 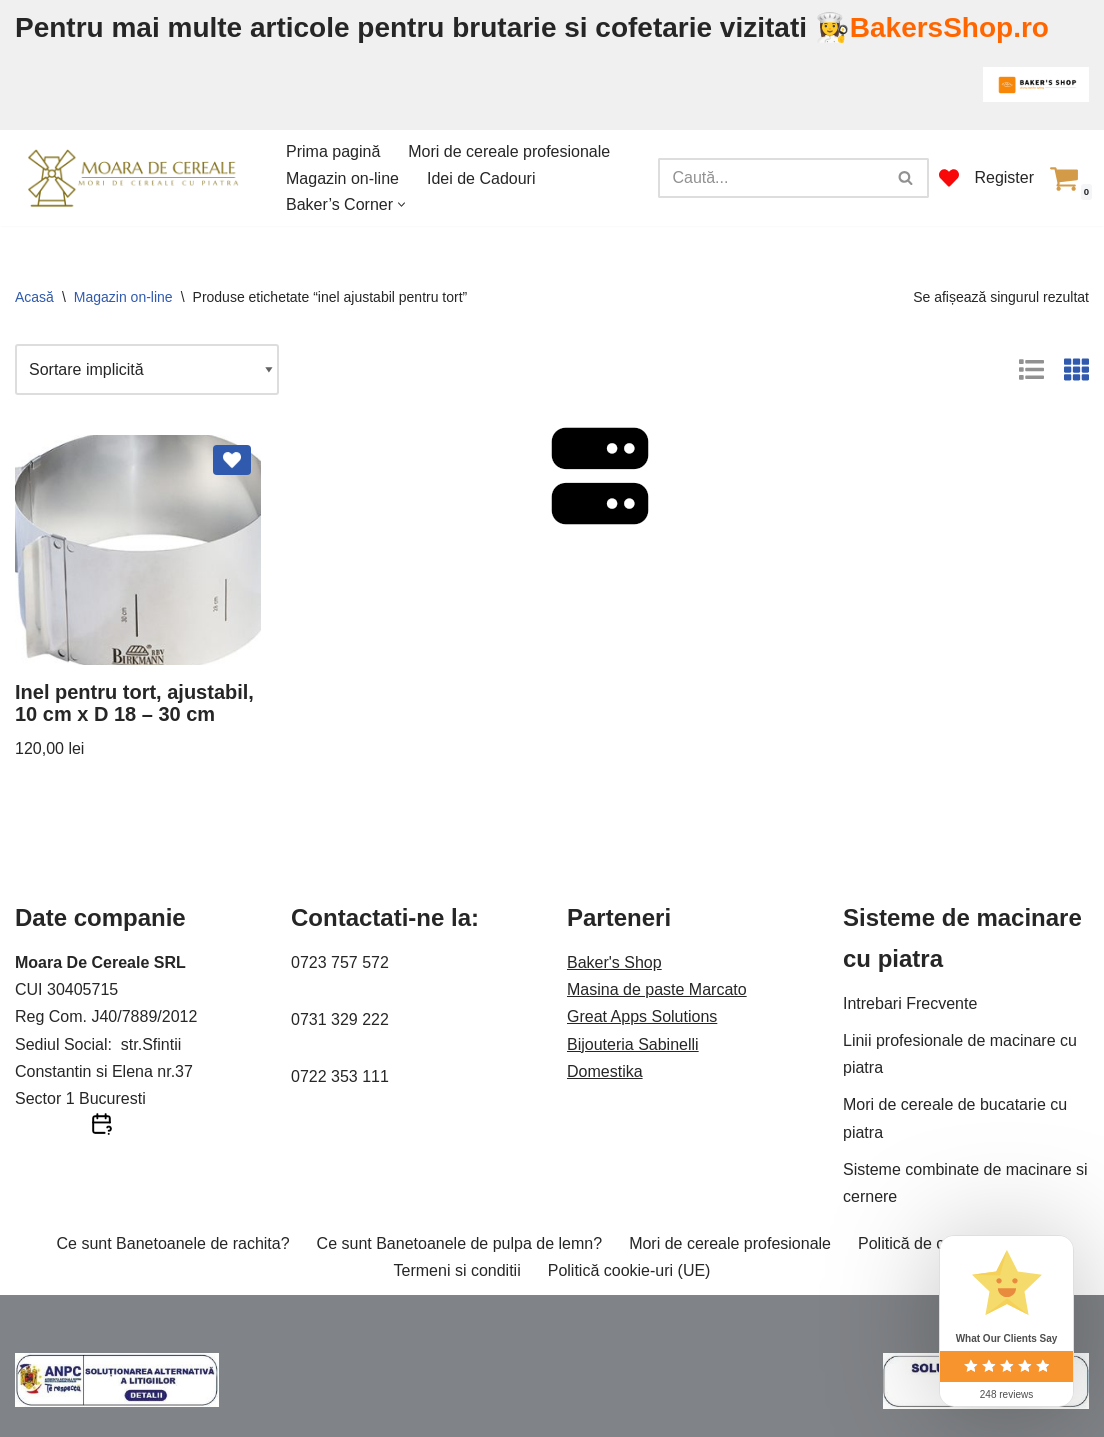 I want to click on check for unconfirmed or pending events, so click(x=101, y=1123).